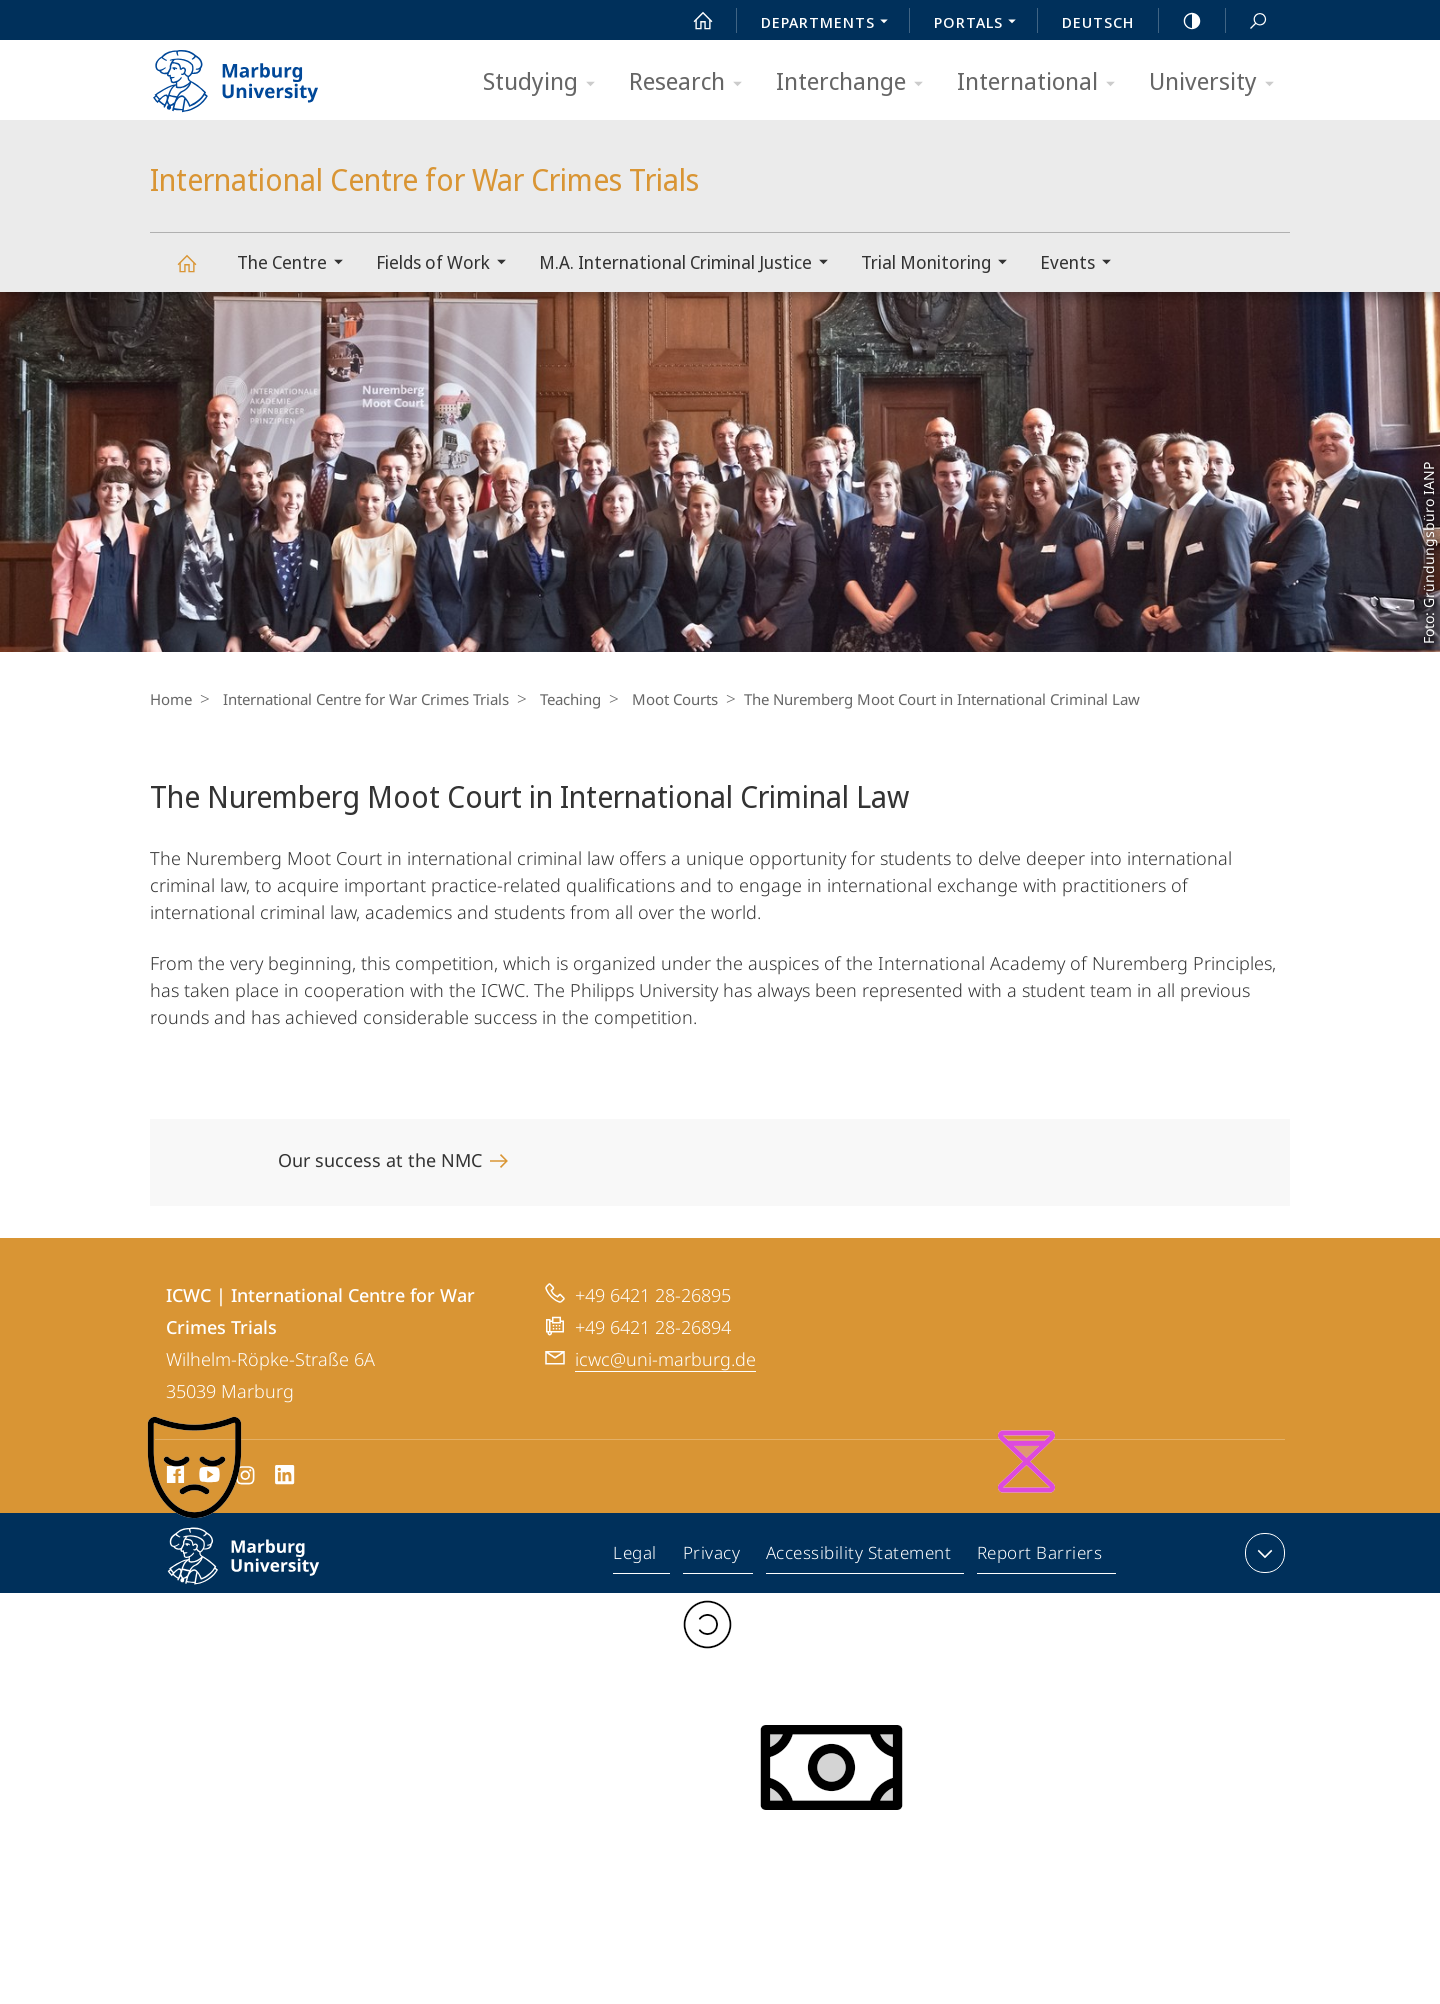 Image resolution: width=1440 pixels, height=2004 pixels. What do you see at coordinates (831, 1767) in the screenshot?
I see `view payment or billing information` at bounding box center [831, 1767].